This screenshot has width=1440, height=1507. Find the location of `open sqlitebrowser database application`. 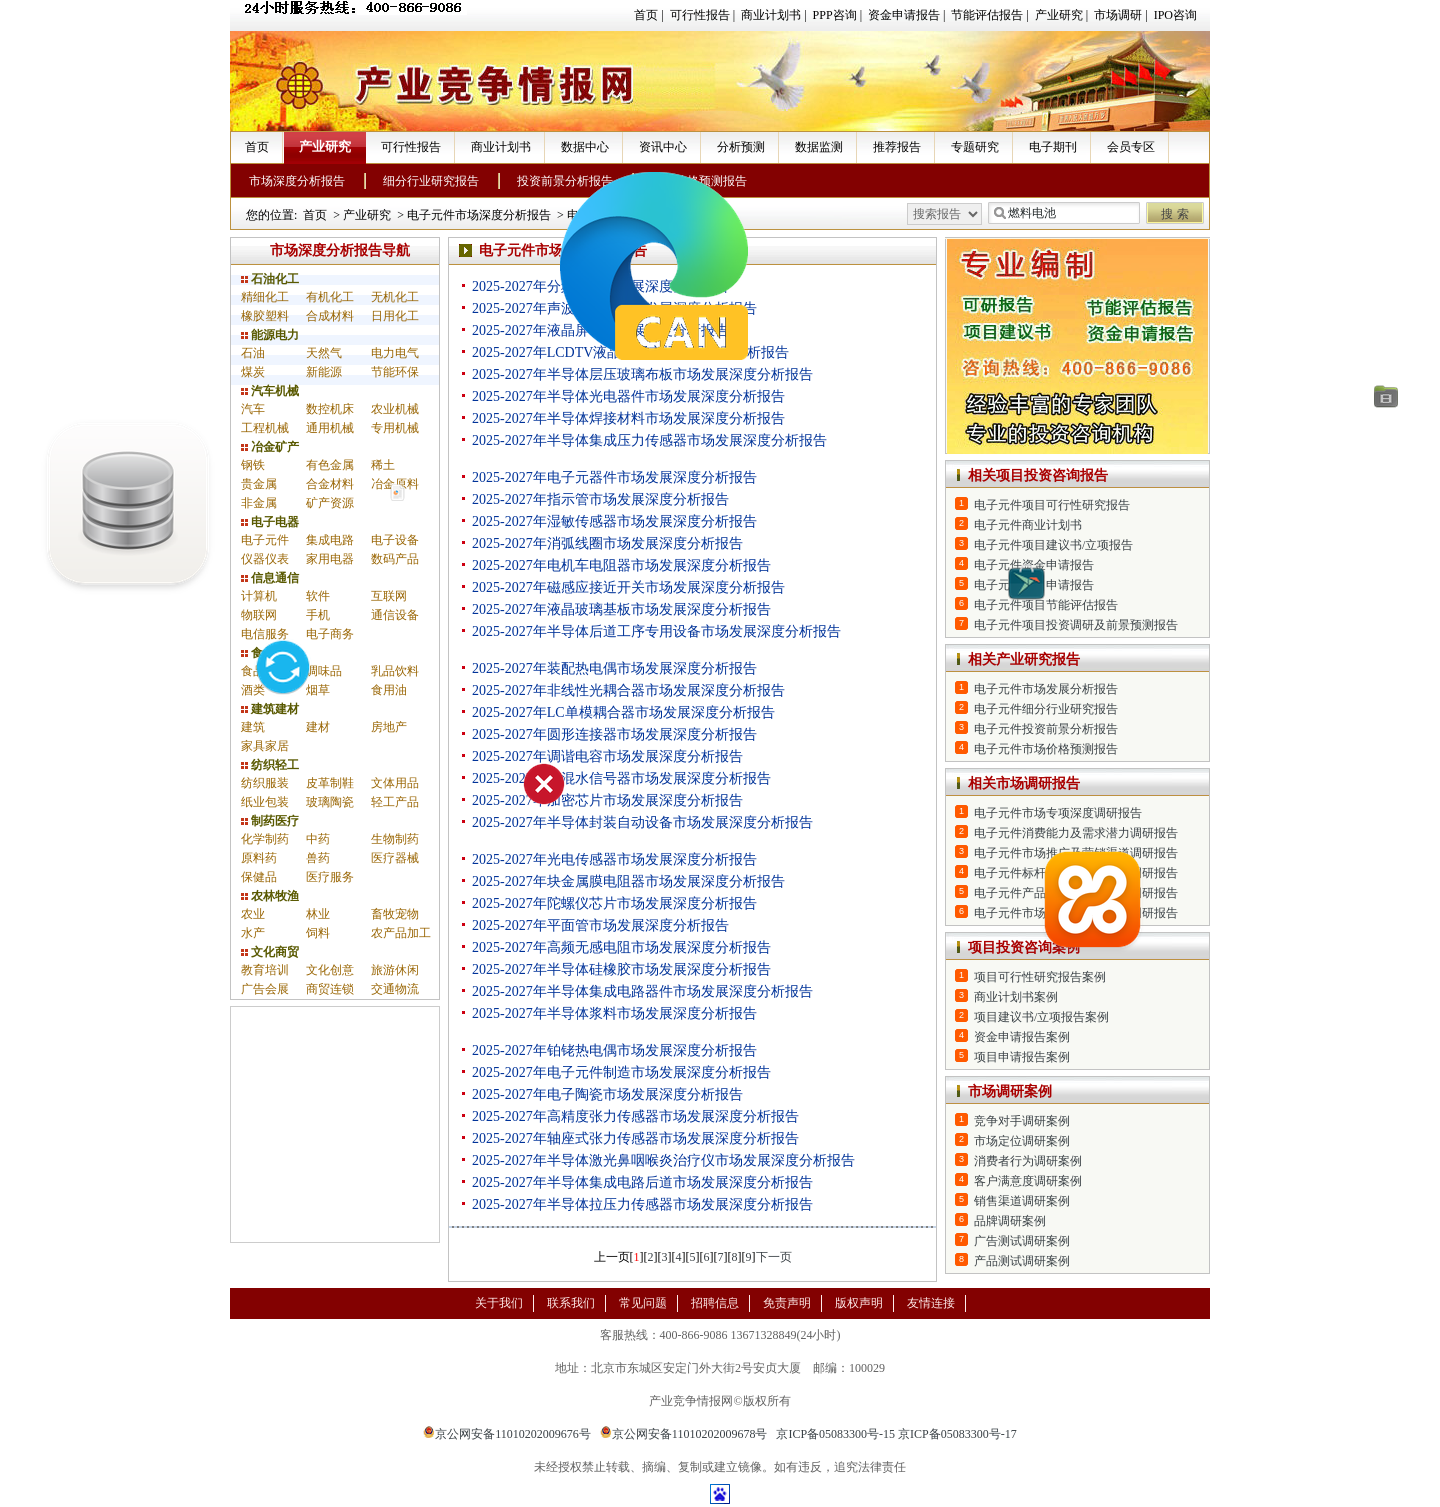

open sqlitebrowser database application is located at coordinates (128, 504).